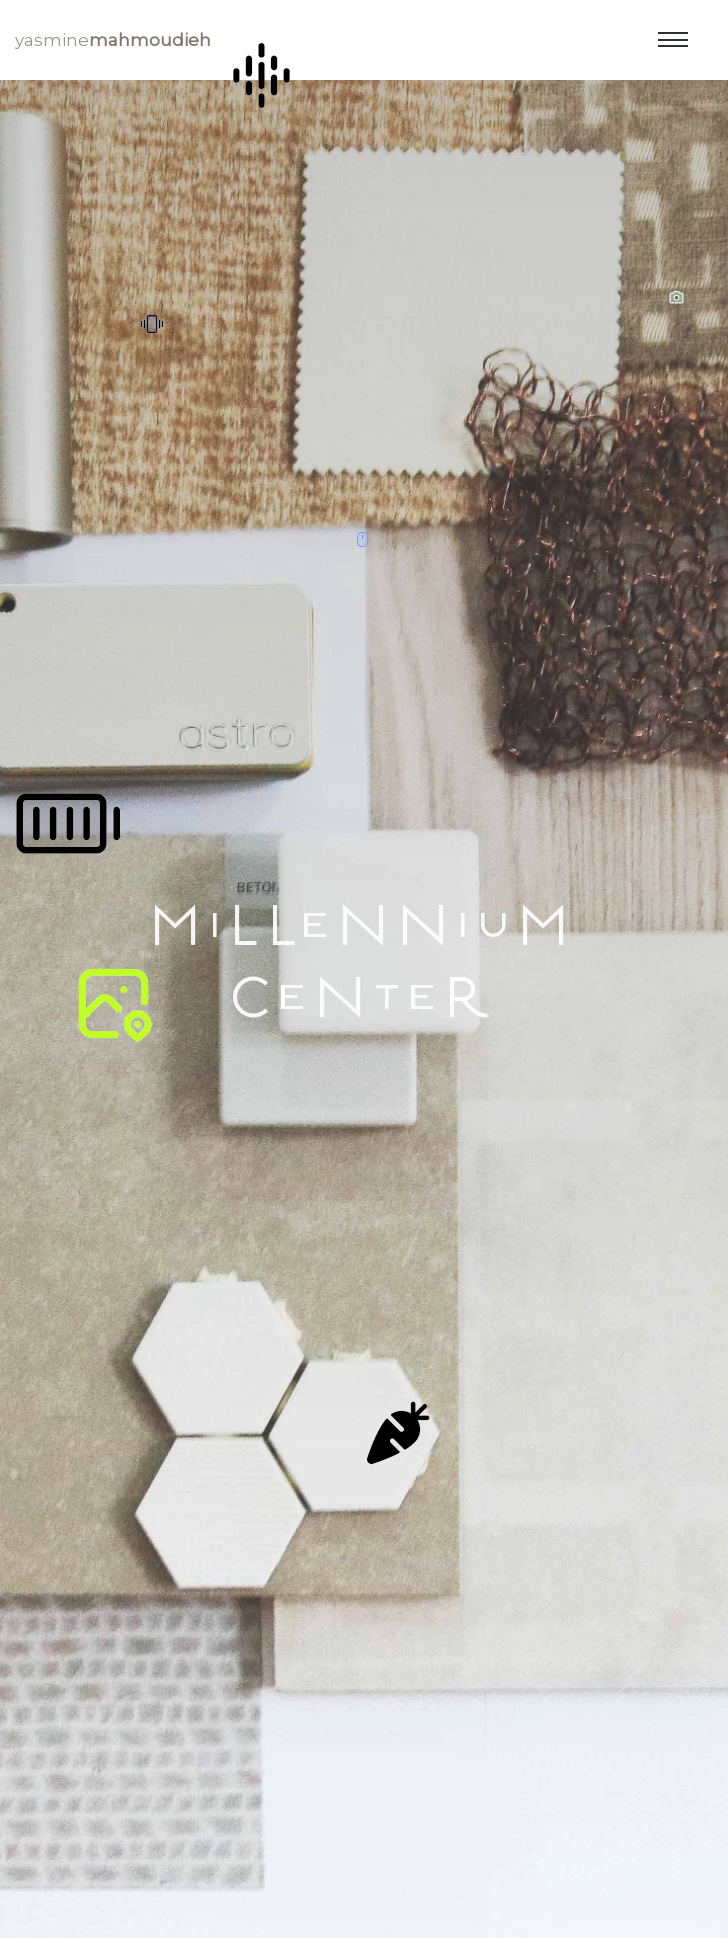 Image resolution: width=728 pixels, height=1938 pixels. I want to click on take a photo, so click(676, 297).